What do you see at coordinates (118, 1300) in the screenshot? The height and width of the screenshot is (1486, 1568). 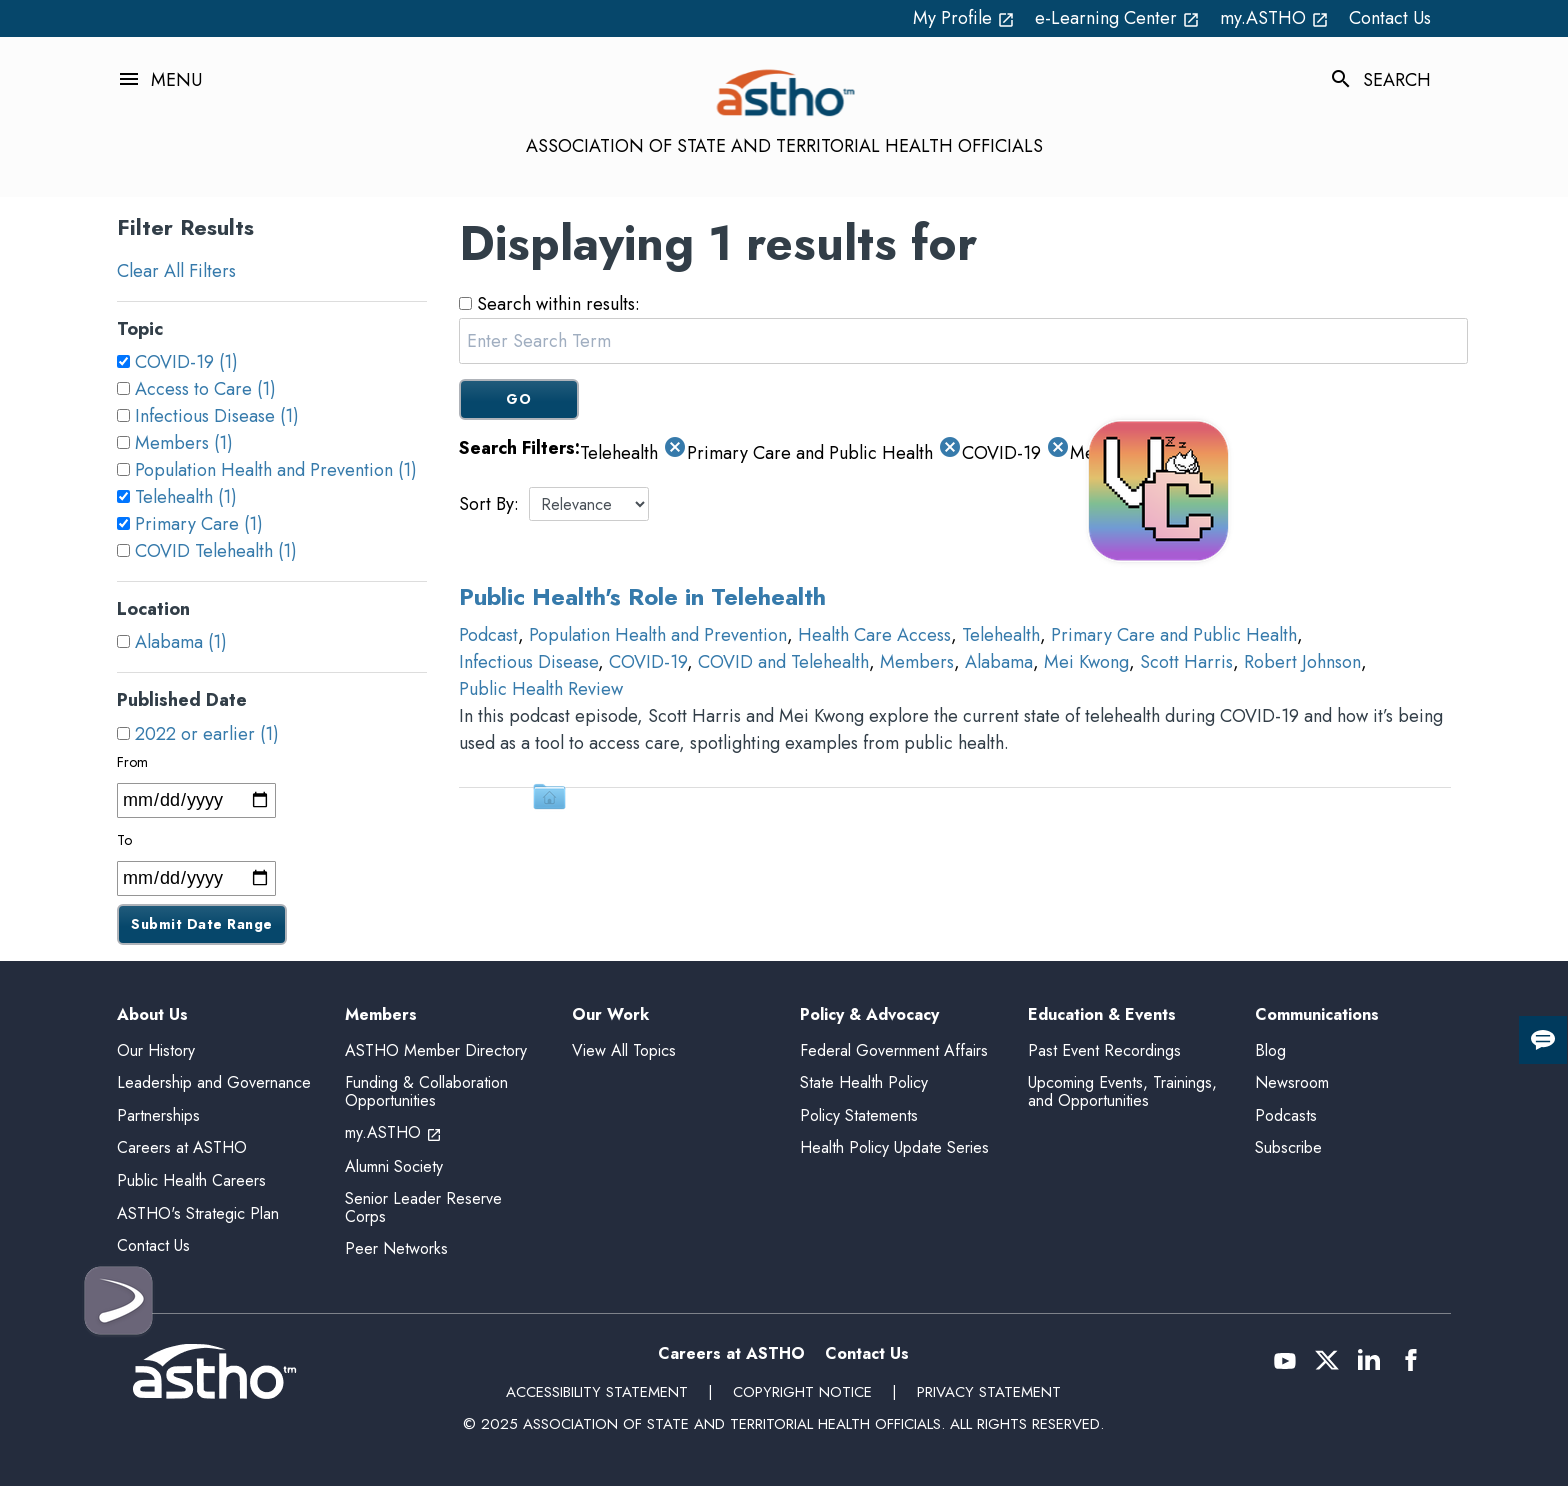 I see `launch the devuan linux application` at bounding box center [118, 1300].